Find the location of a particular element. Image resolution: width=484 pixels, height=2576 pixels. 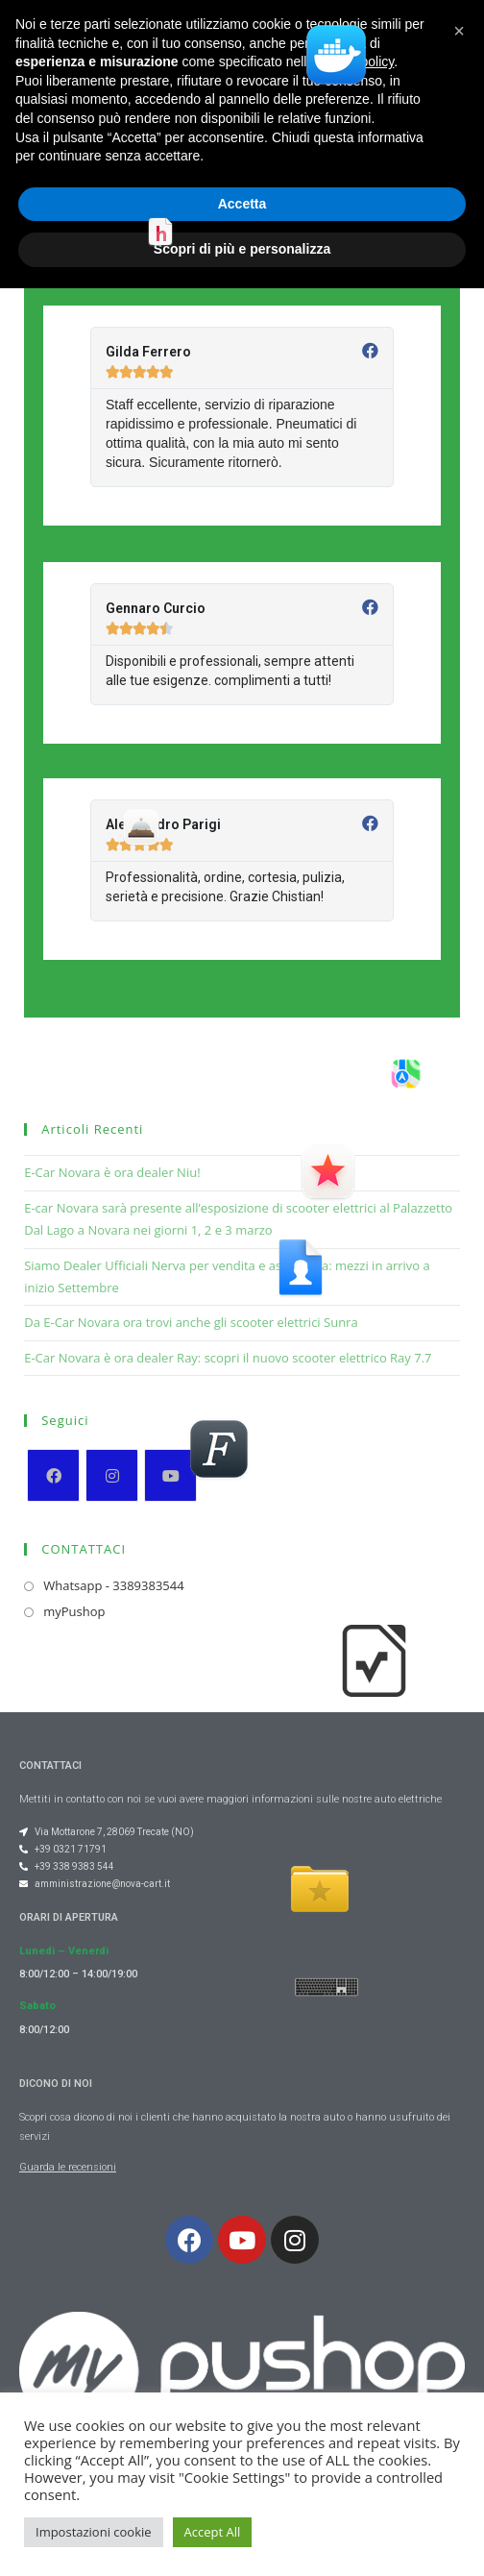

access your bookmarked or favorite files is located at coordinates (320, 1889).